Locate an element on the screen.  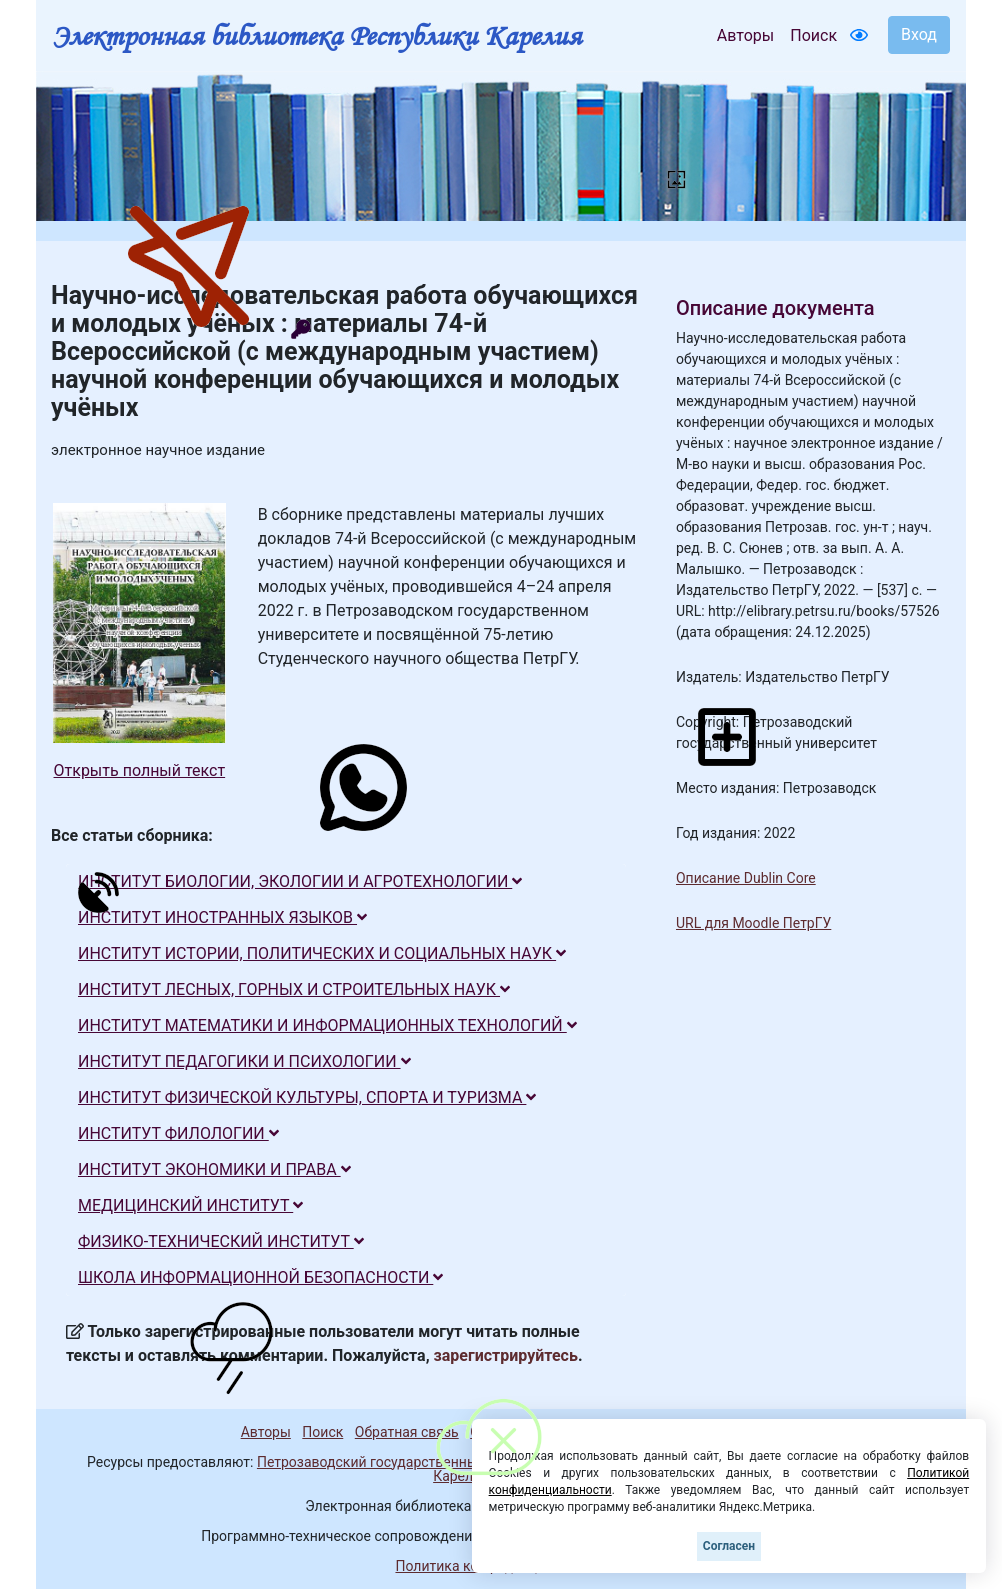
disconnect from cloud storage is located at coordinates (489, 1437).